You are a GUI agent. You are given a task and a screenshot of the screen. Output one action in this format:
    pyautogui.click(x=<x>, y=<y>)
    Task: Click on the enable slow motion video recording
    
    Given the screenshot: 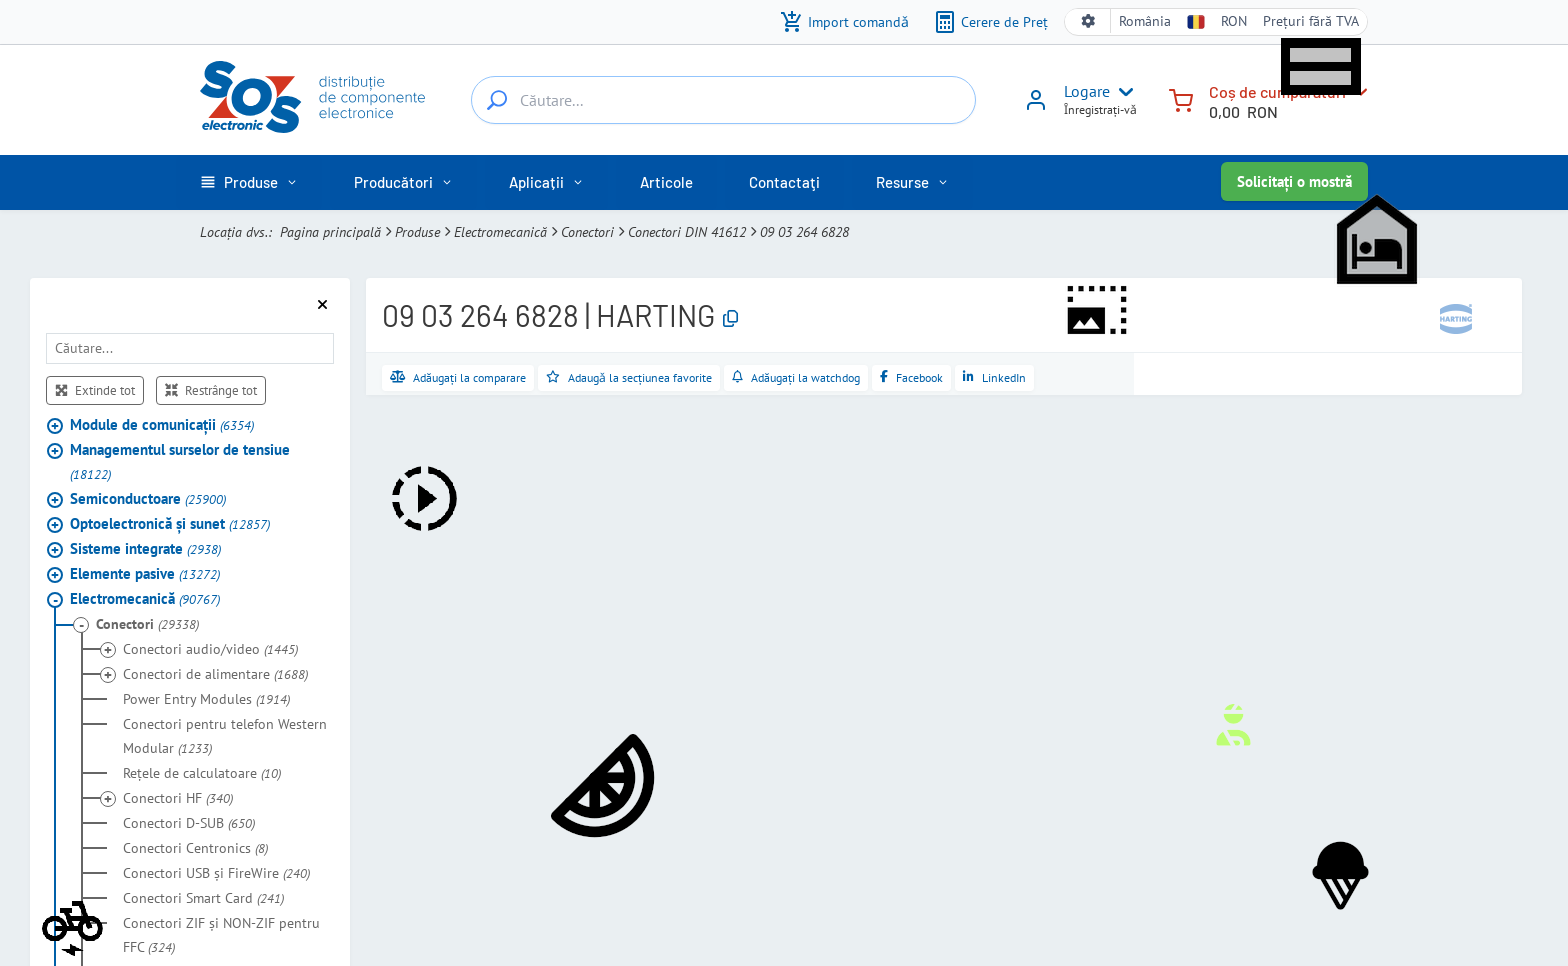 What is the action you would take?
    pyautogui.click(x=424, y=498)
    